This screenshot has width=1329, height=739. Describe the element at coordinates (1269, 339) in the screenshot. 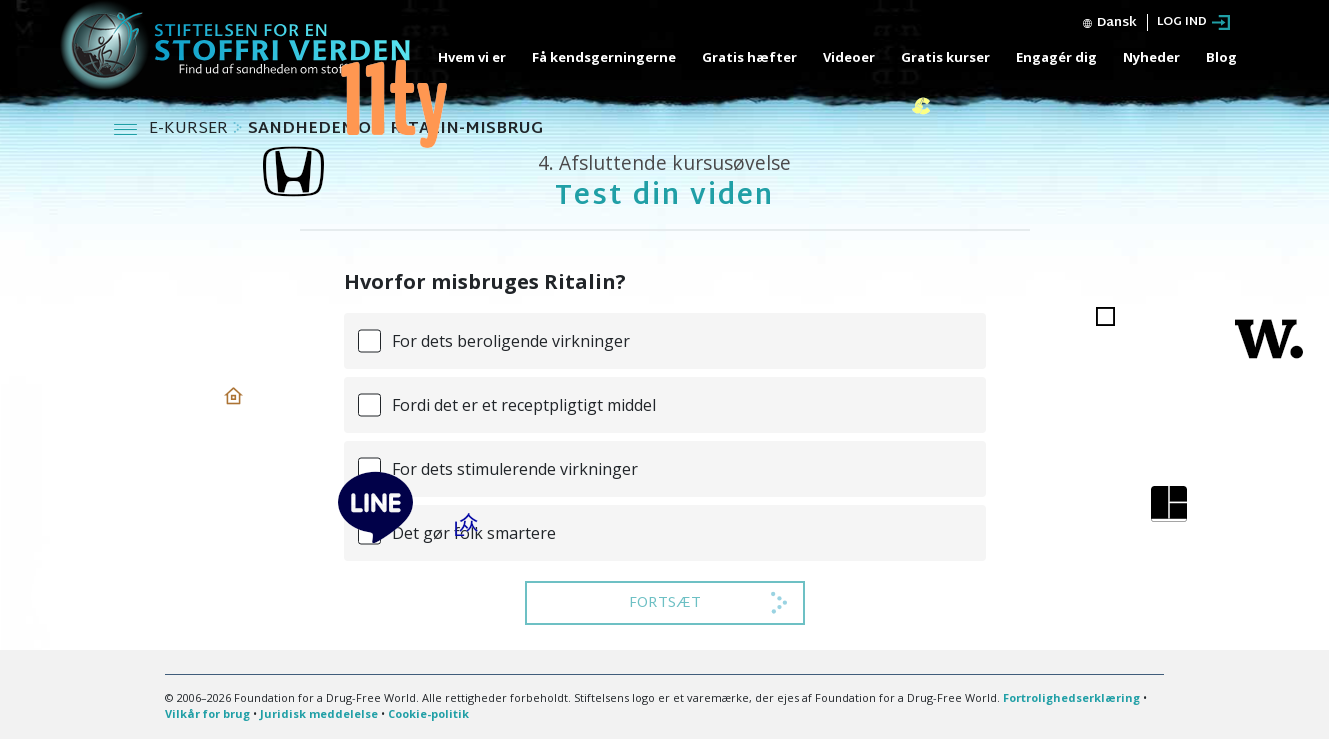

I see `open the Write.as blogging platform` at that location.